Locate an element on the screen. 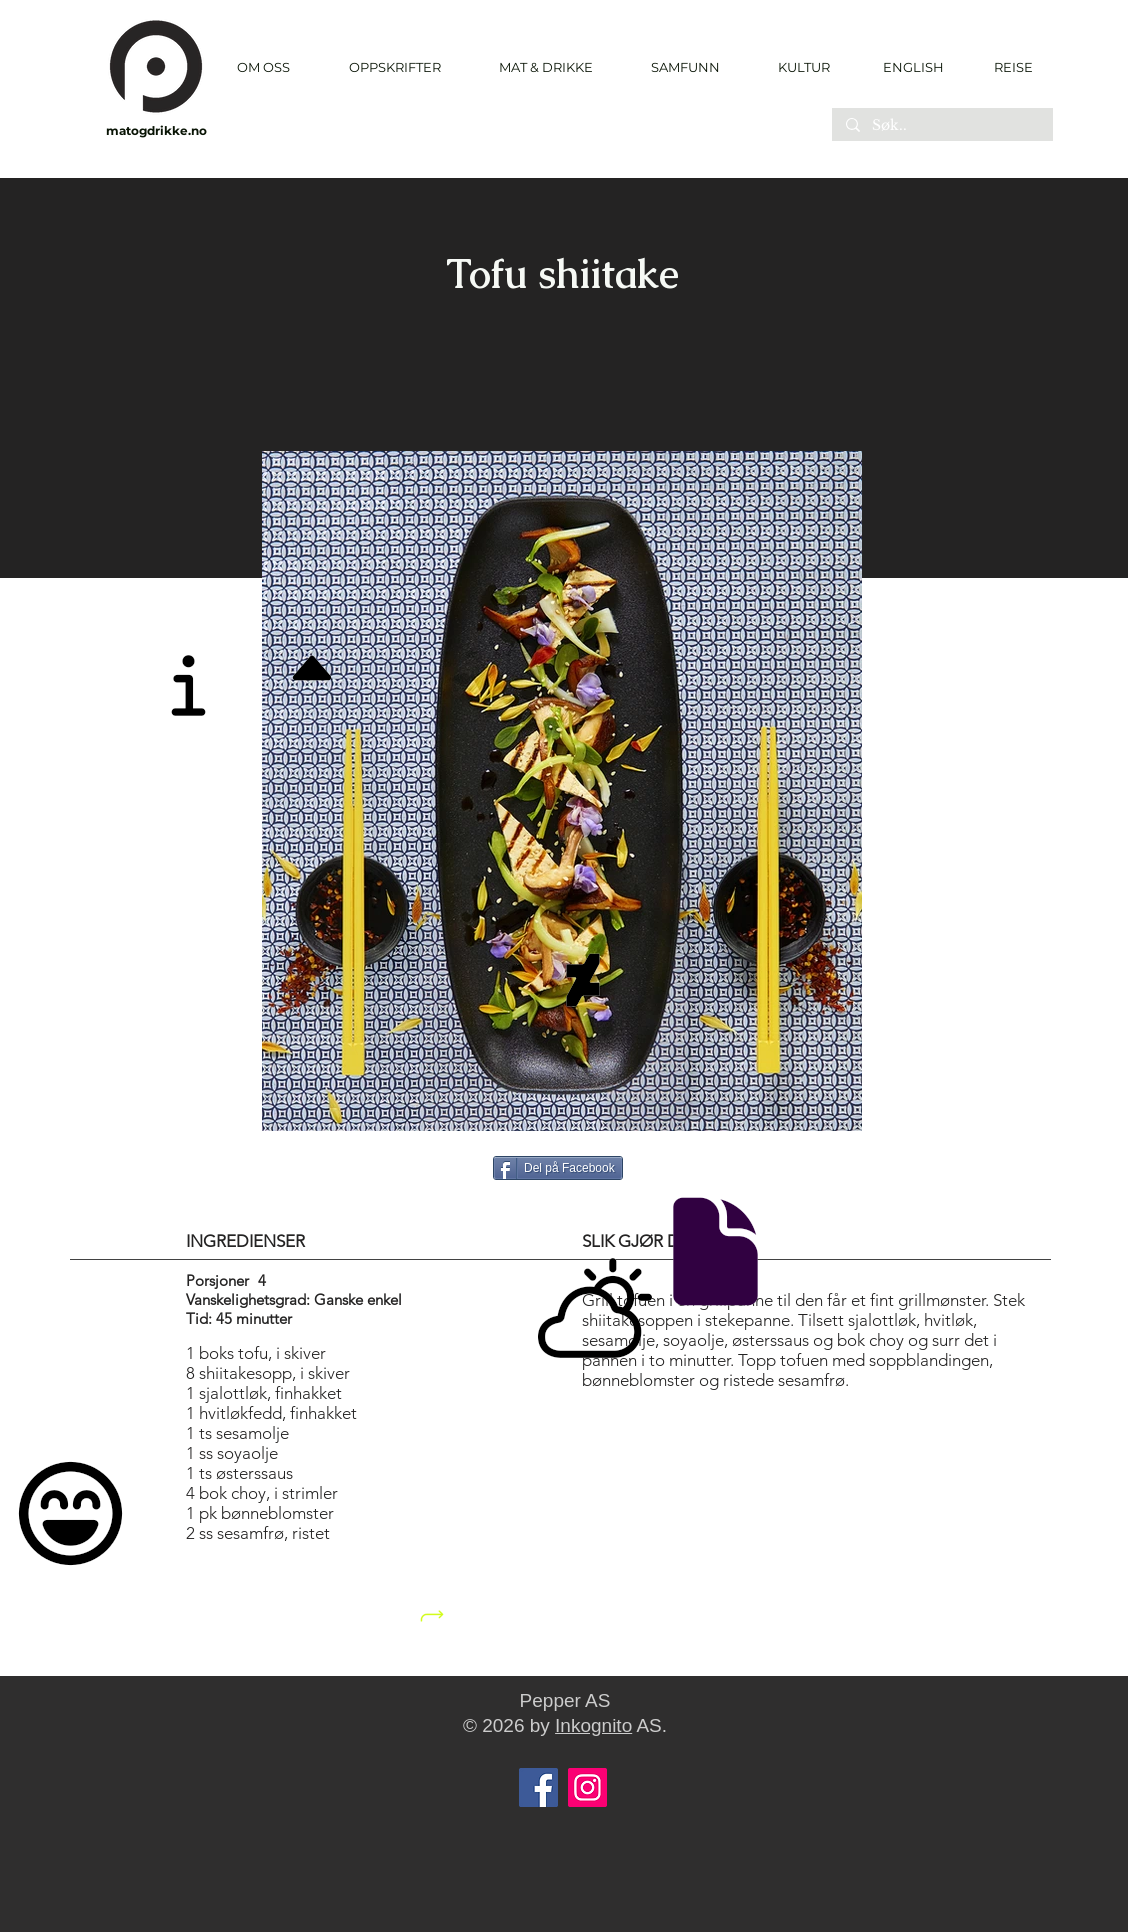 The height and width of the screenshot is (1932, 1128). add a laughing emoji reaction is located at coordinates (70, 1513).